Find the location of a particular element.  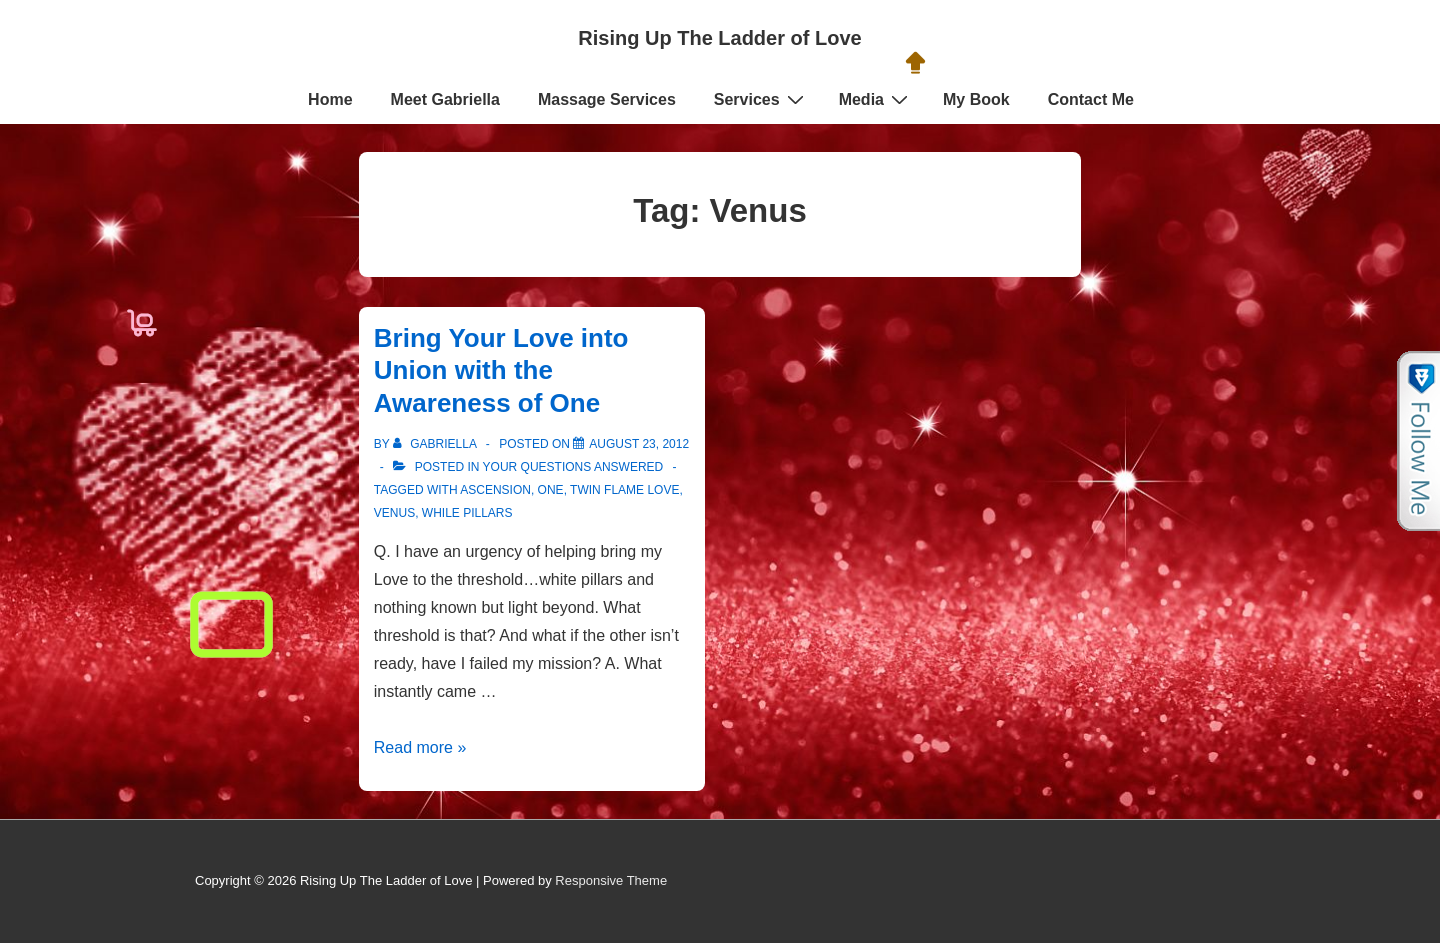

upload a file or document is located at coordinates (915, 62).